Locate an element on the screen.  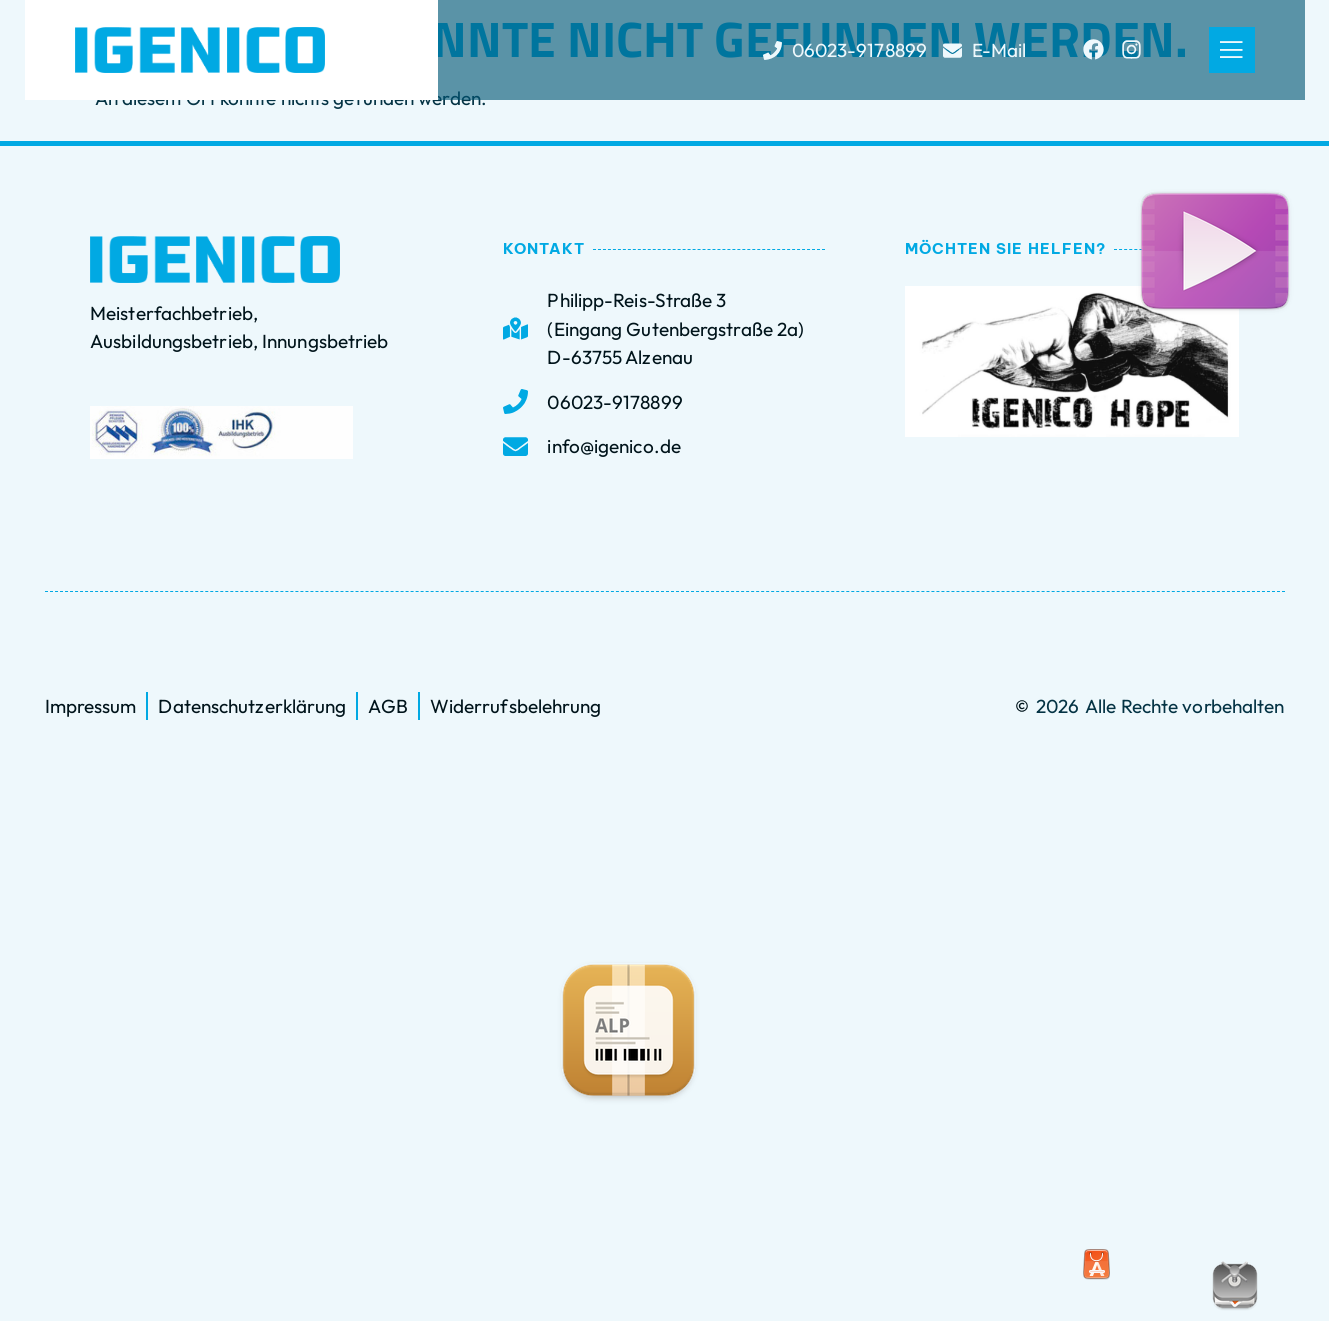
an alpm package file used by arch linux package manager is located at coordinates (628, 1032).